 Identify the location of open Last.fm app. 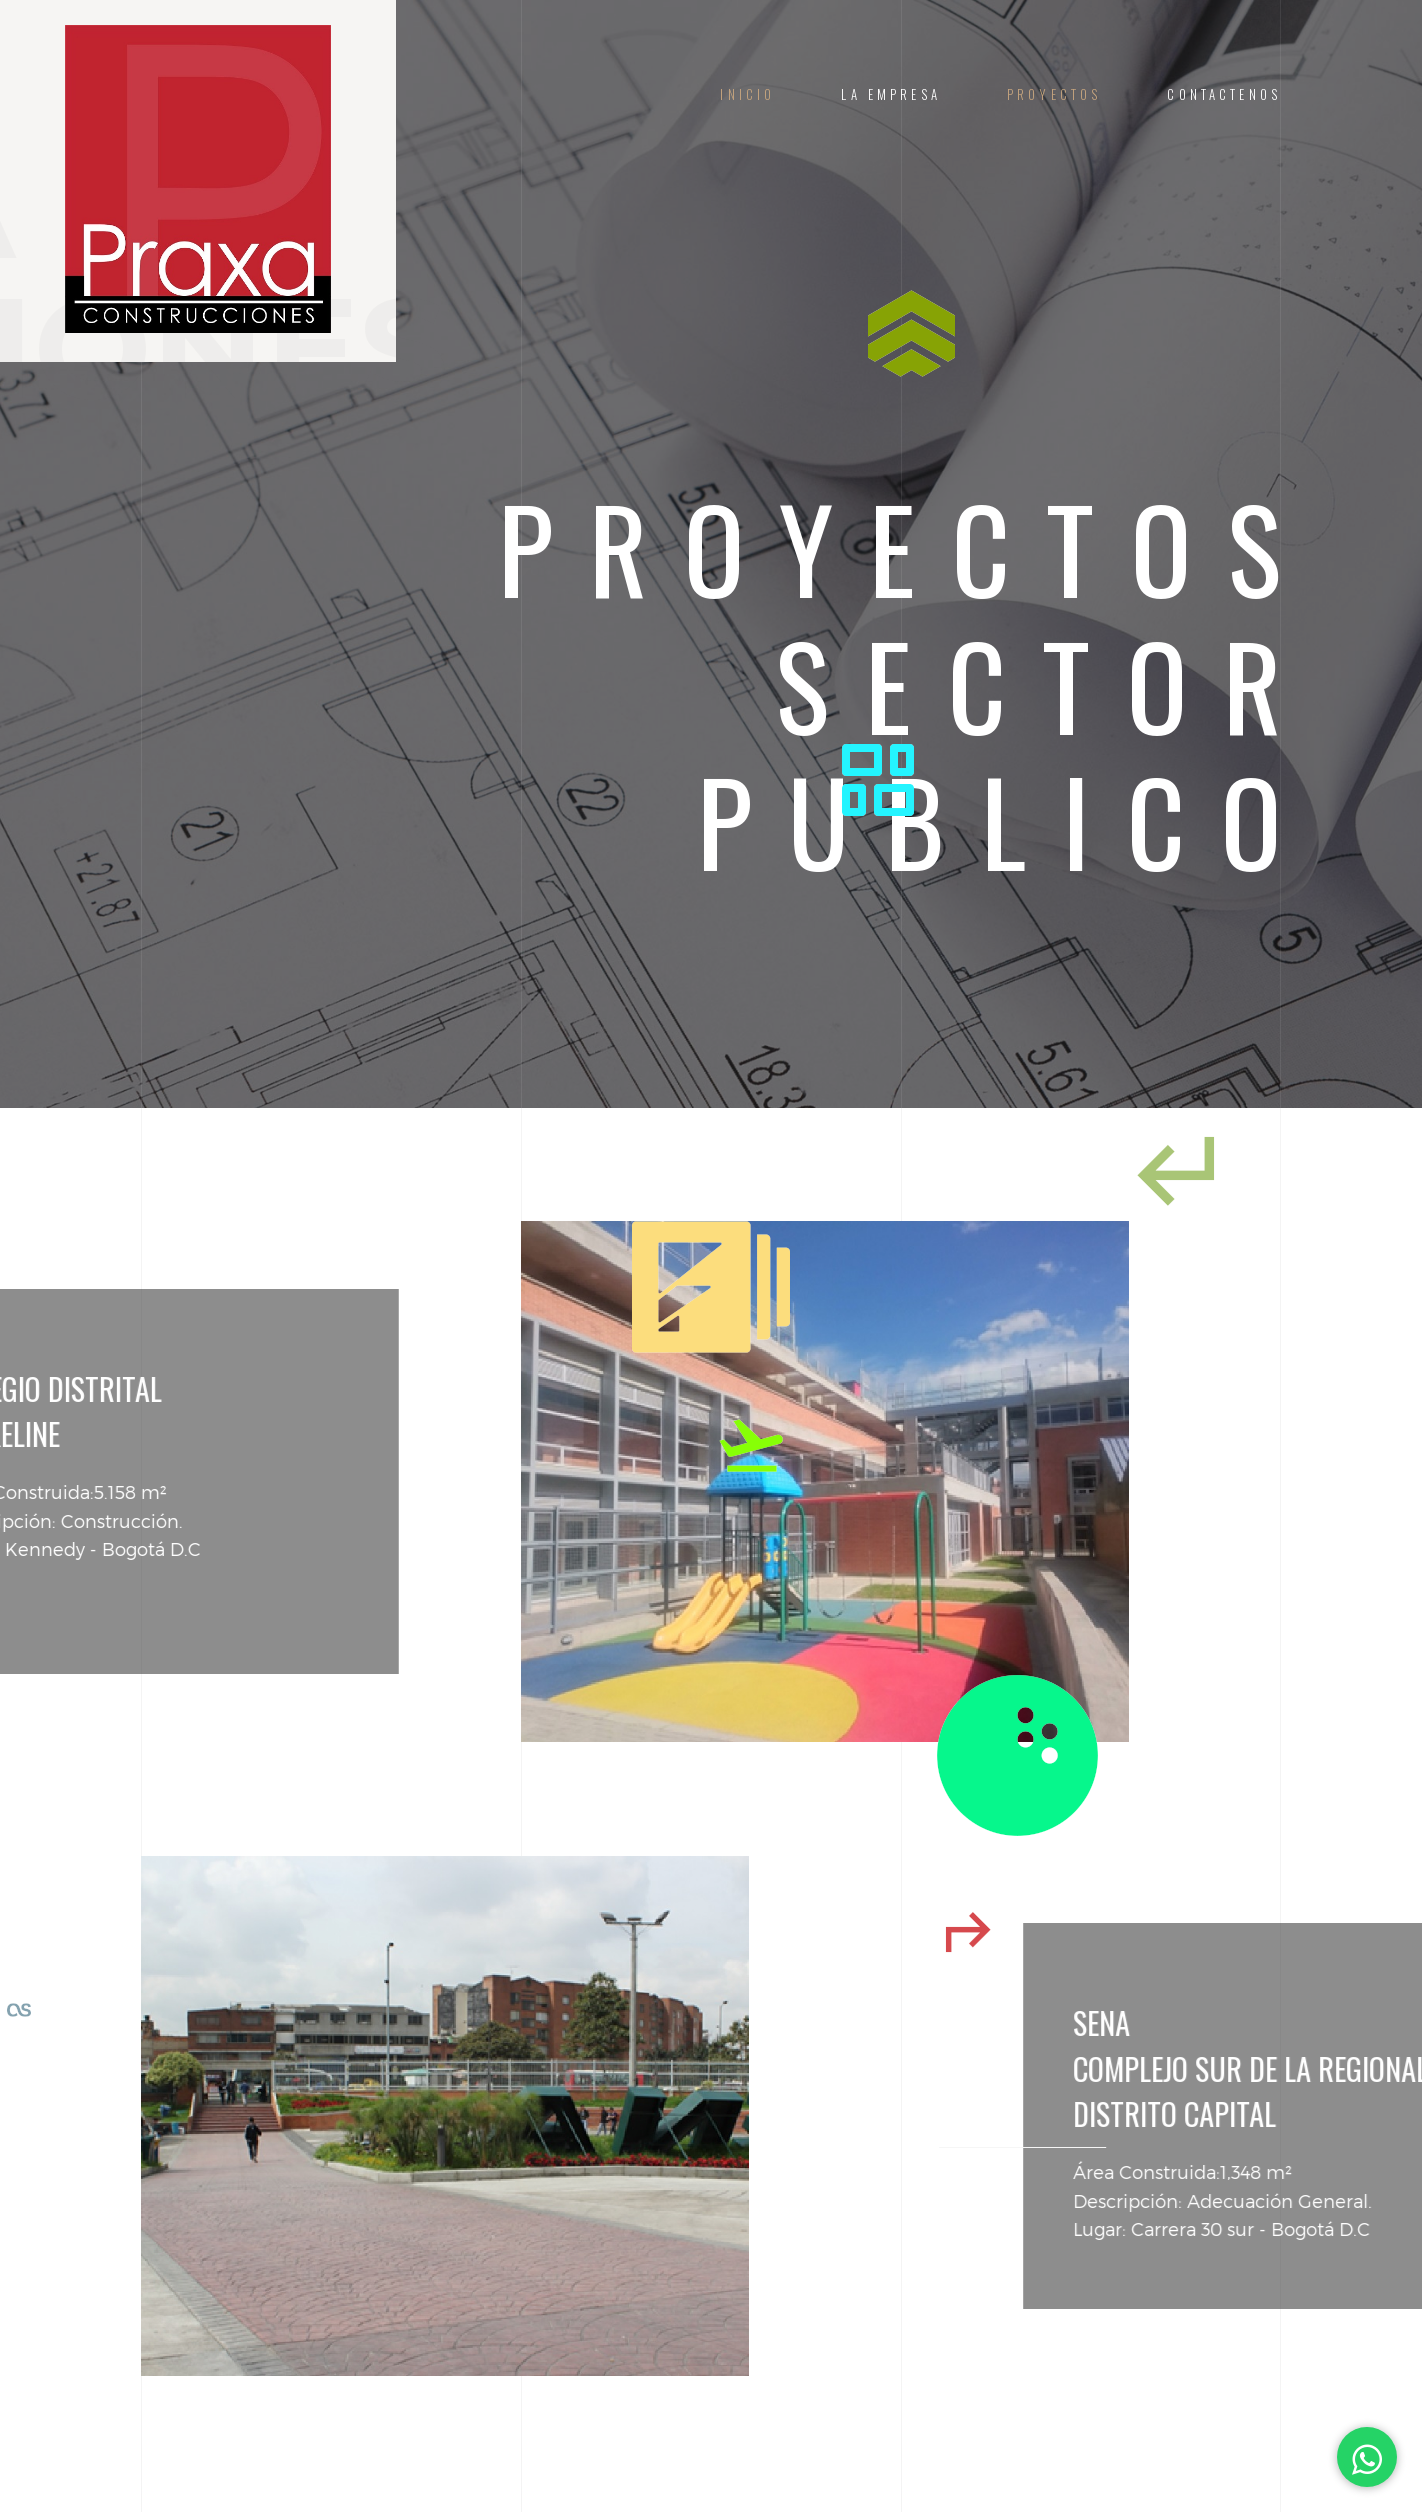
(19, 2010).